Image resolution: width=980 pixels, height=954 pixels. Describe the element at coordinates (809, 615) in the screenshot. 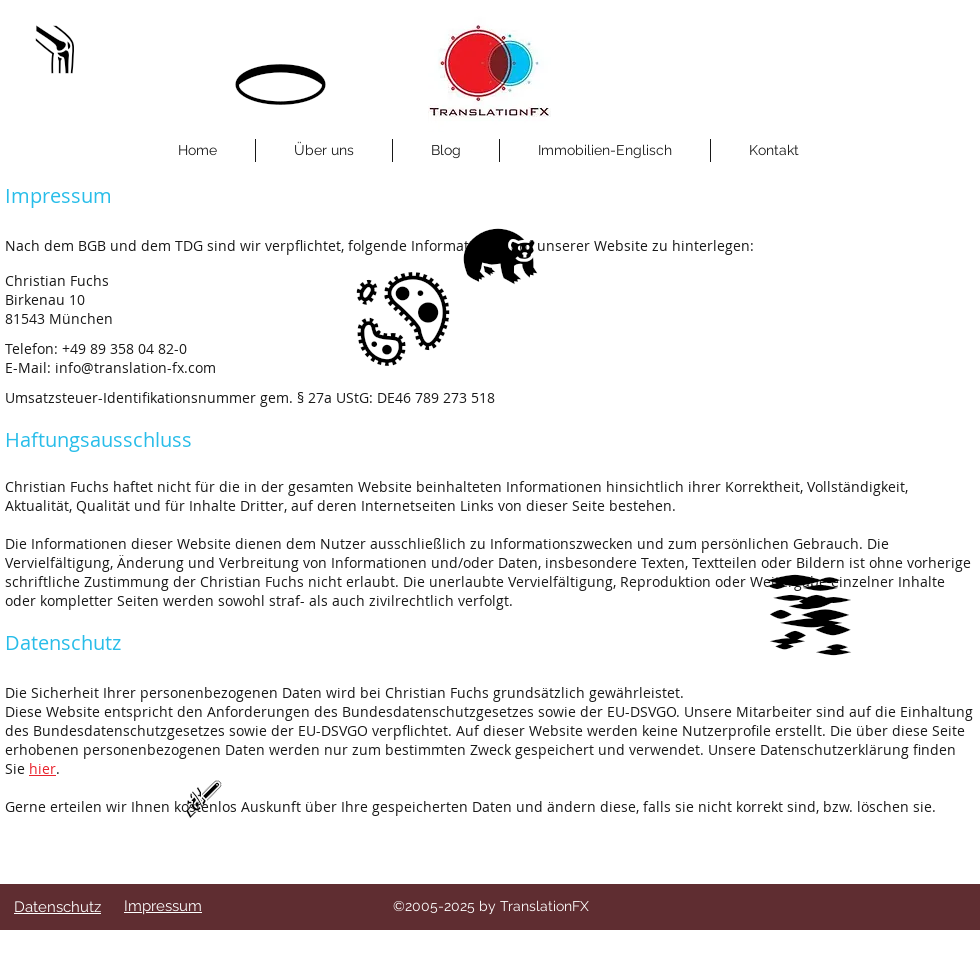

I see `indicates foggy weather conditions` at that location.